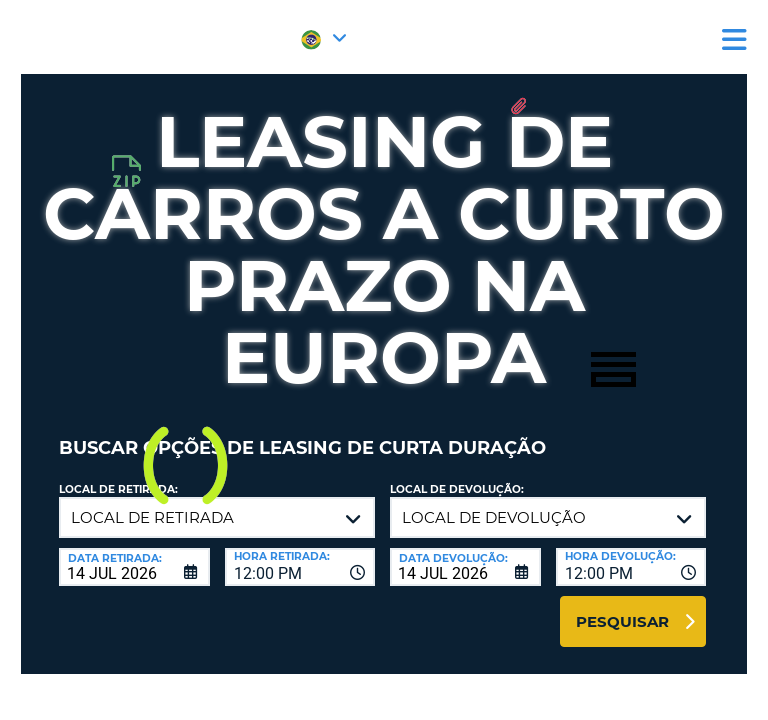 The height and width of the screenshot is (720, 768). I want to click on insert parentheses in text or code, so click(185, 465).